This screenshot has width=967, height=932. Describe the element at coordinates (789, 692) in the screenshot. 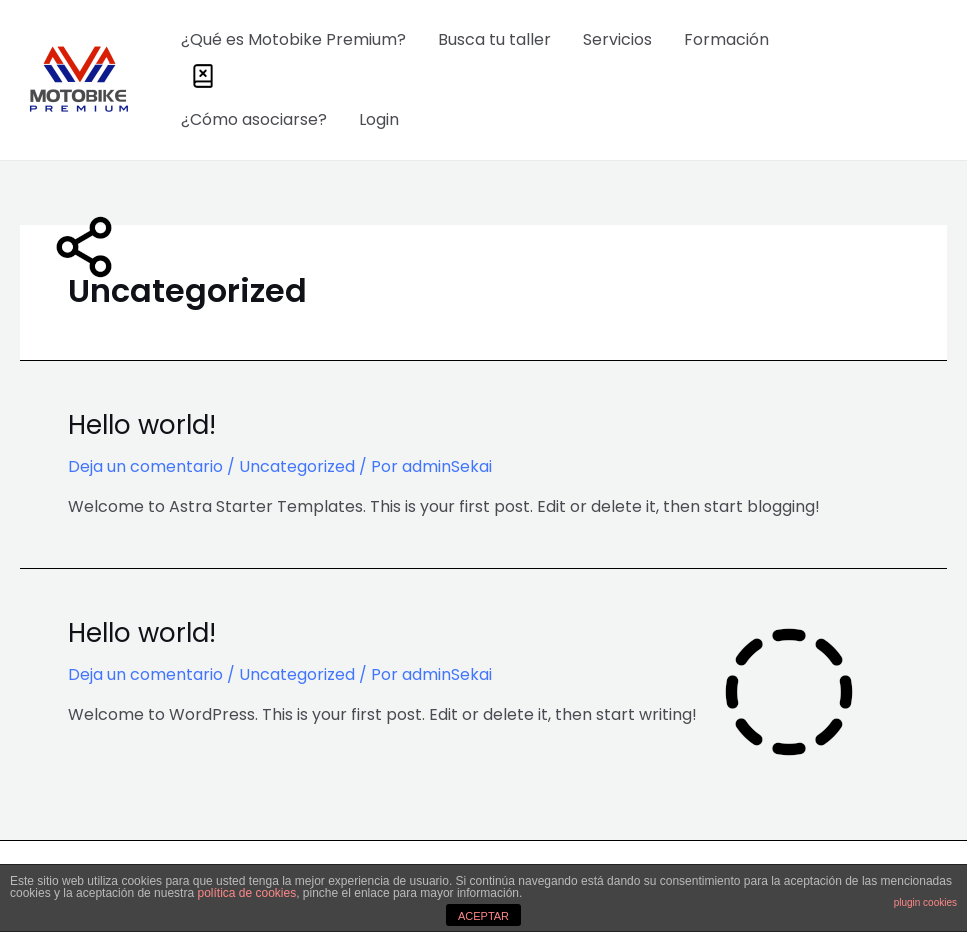

I see `indicates a pending or in-progress state` at that location.